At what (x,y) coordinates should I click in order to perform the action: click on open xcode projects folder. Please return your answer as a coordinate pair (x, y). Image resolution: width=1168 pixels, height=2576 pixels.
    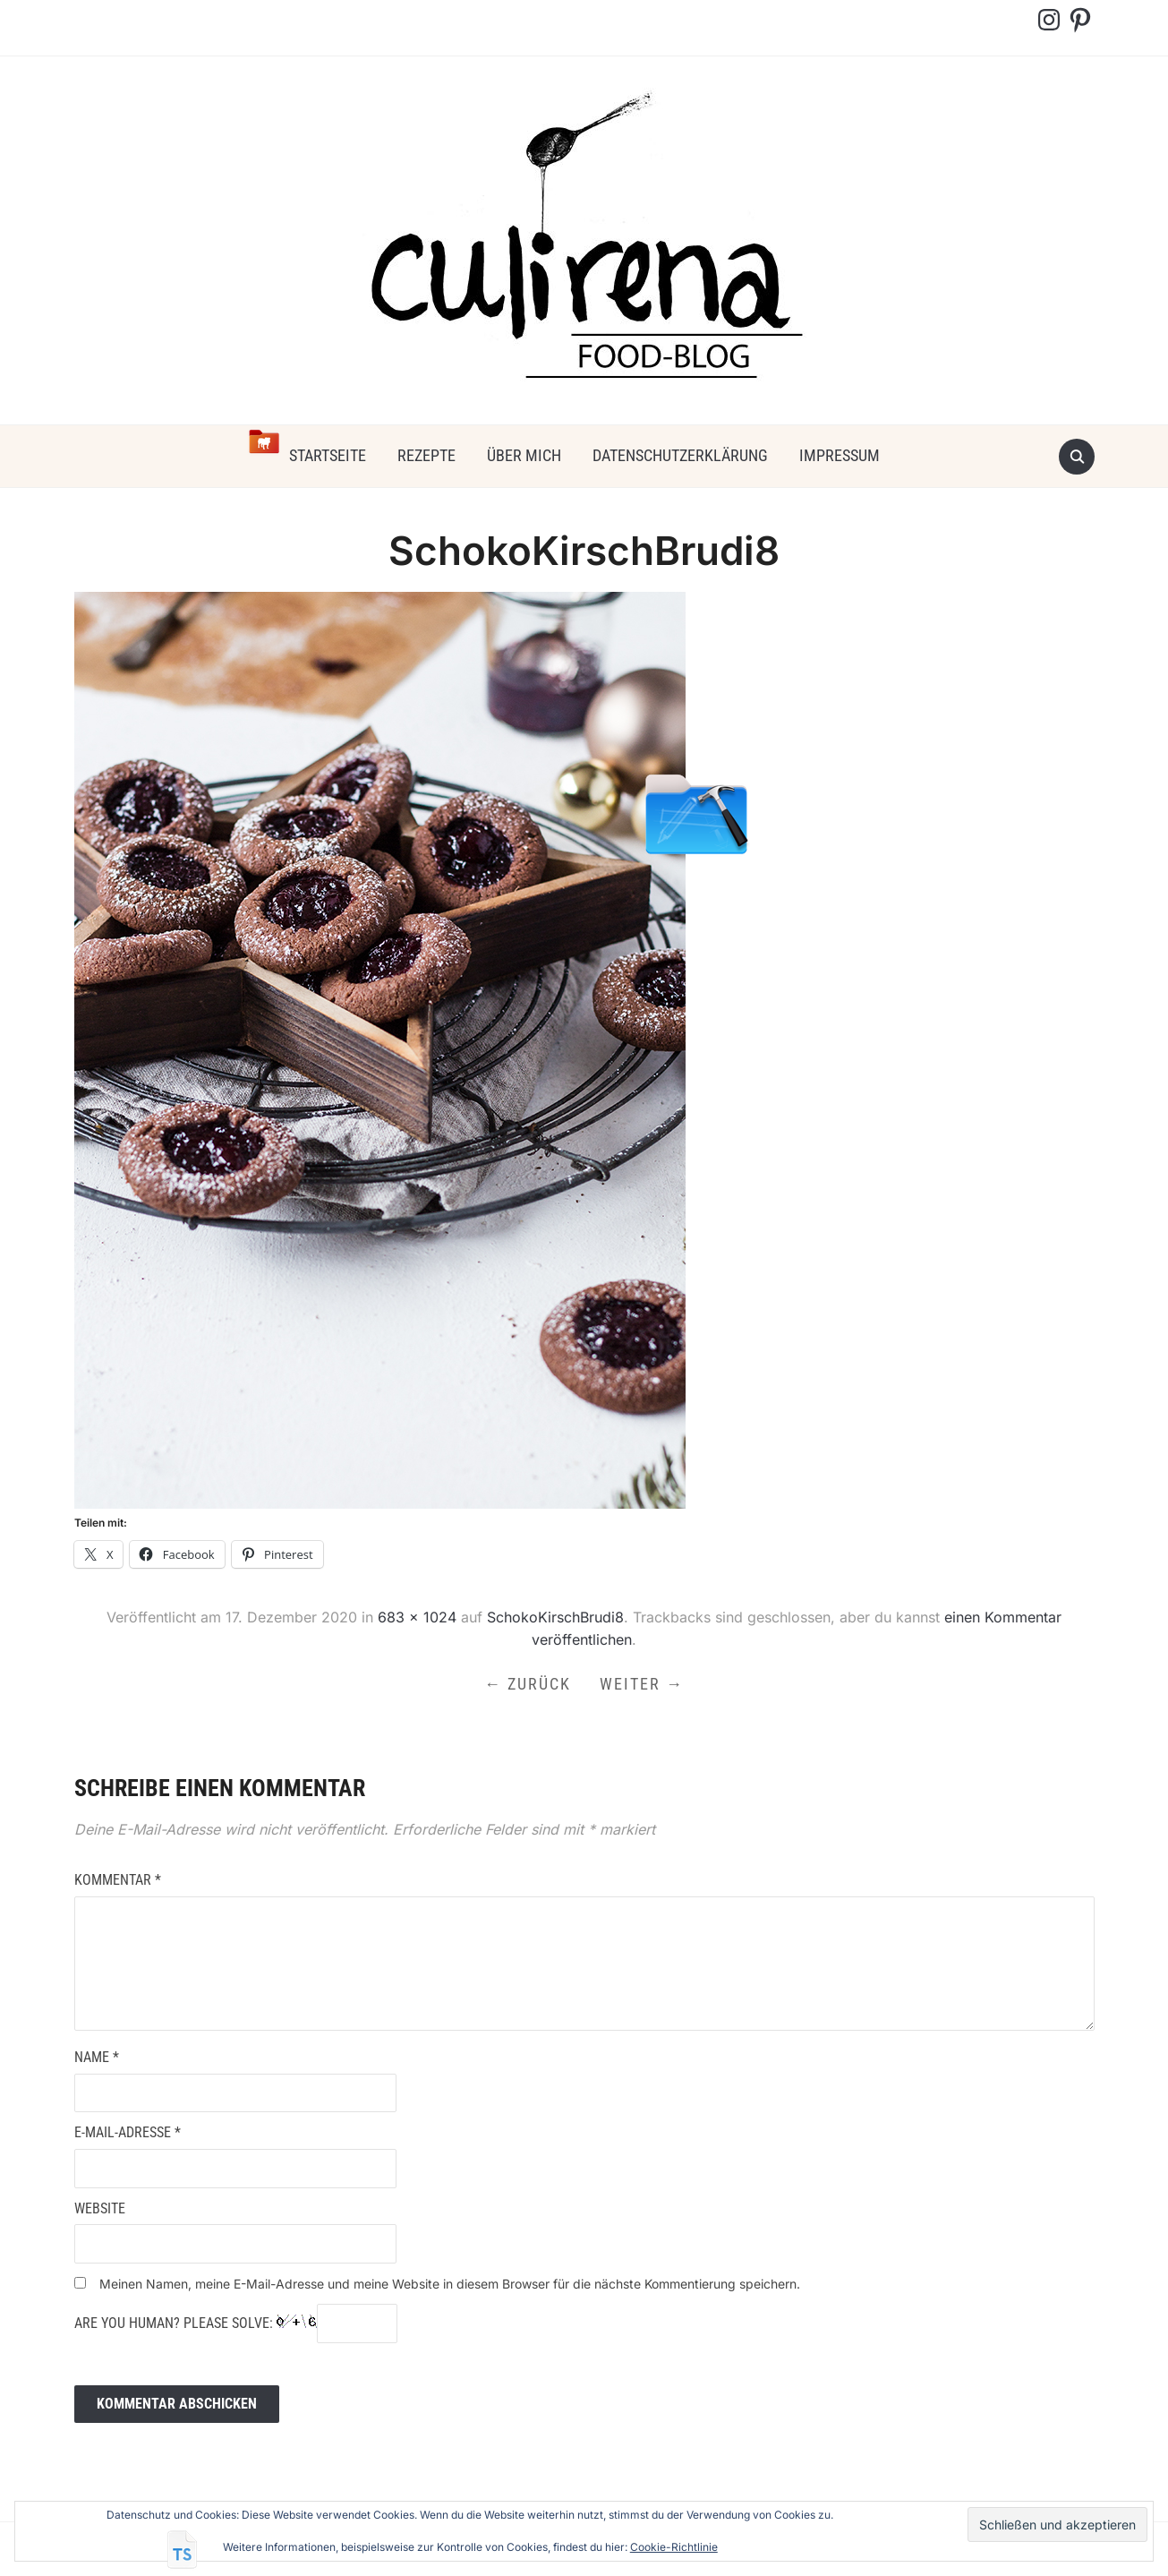
    Looking at the image, I should click on (695, 817).